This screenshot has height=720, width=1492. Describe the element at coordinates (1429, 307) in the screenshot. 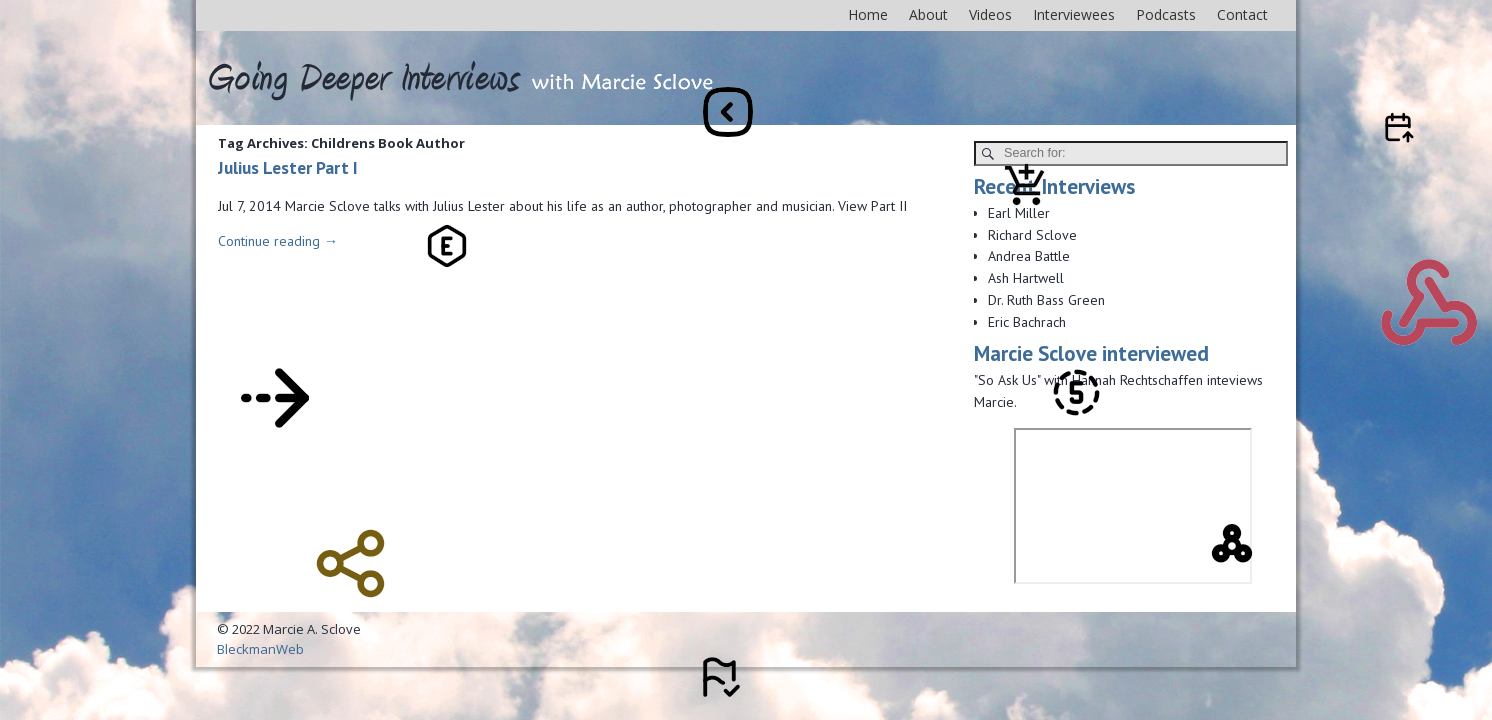

I see `configure webhook integrations` at that location.